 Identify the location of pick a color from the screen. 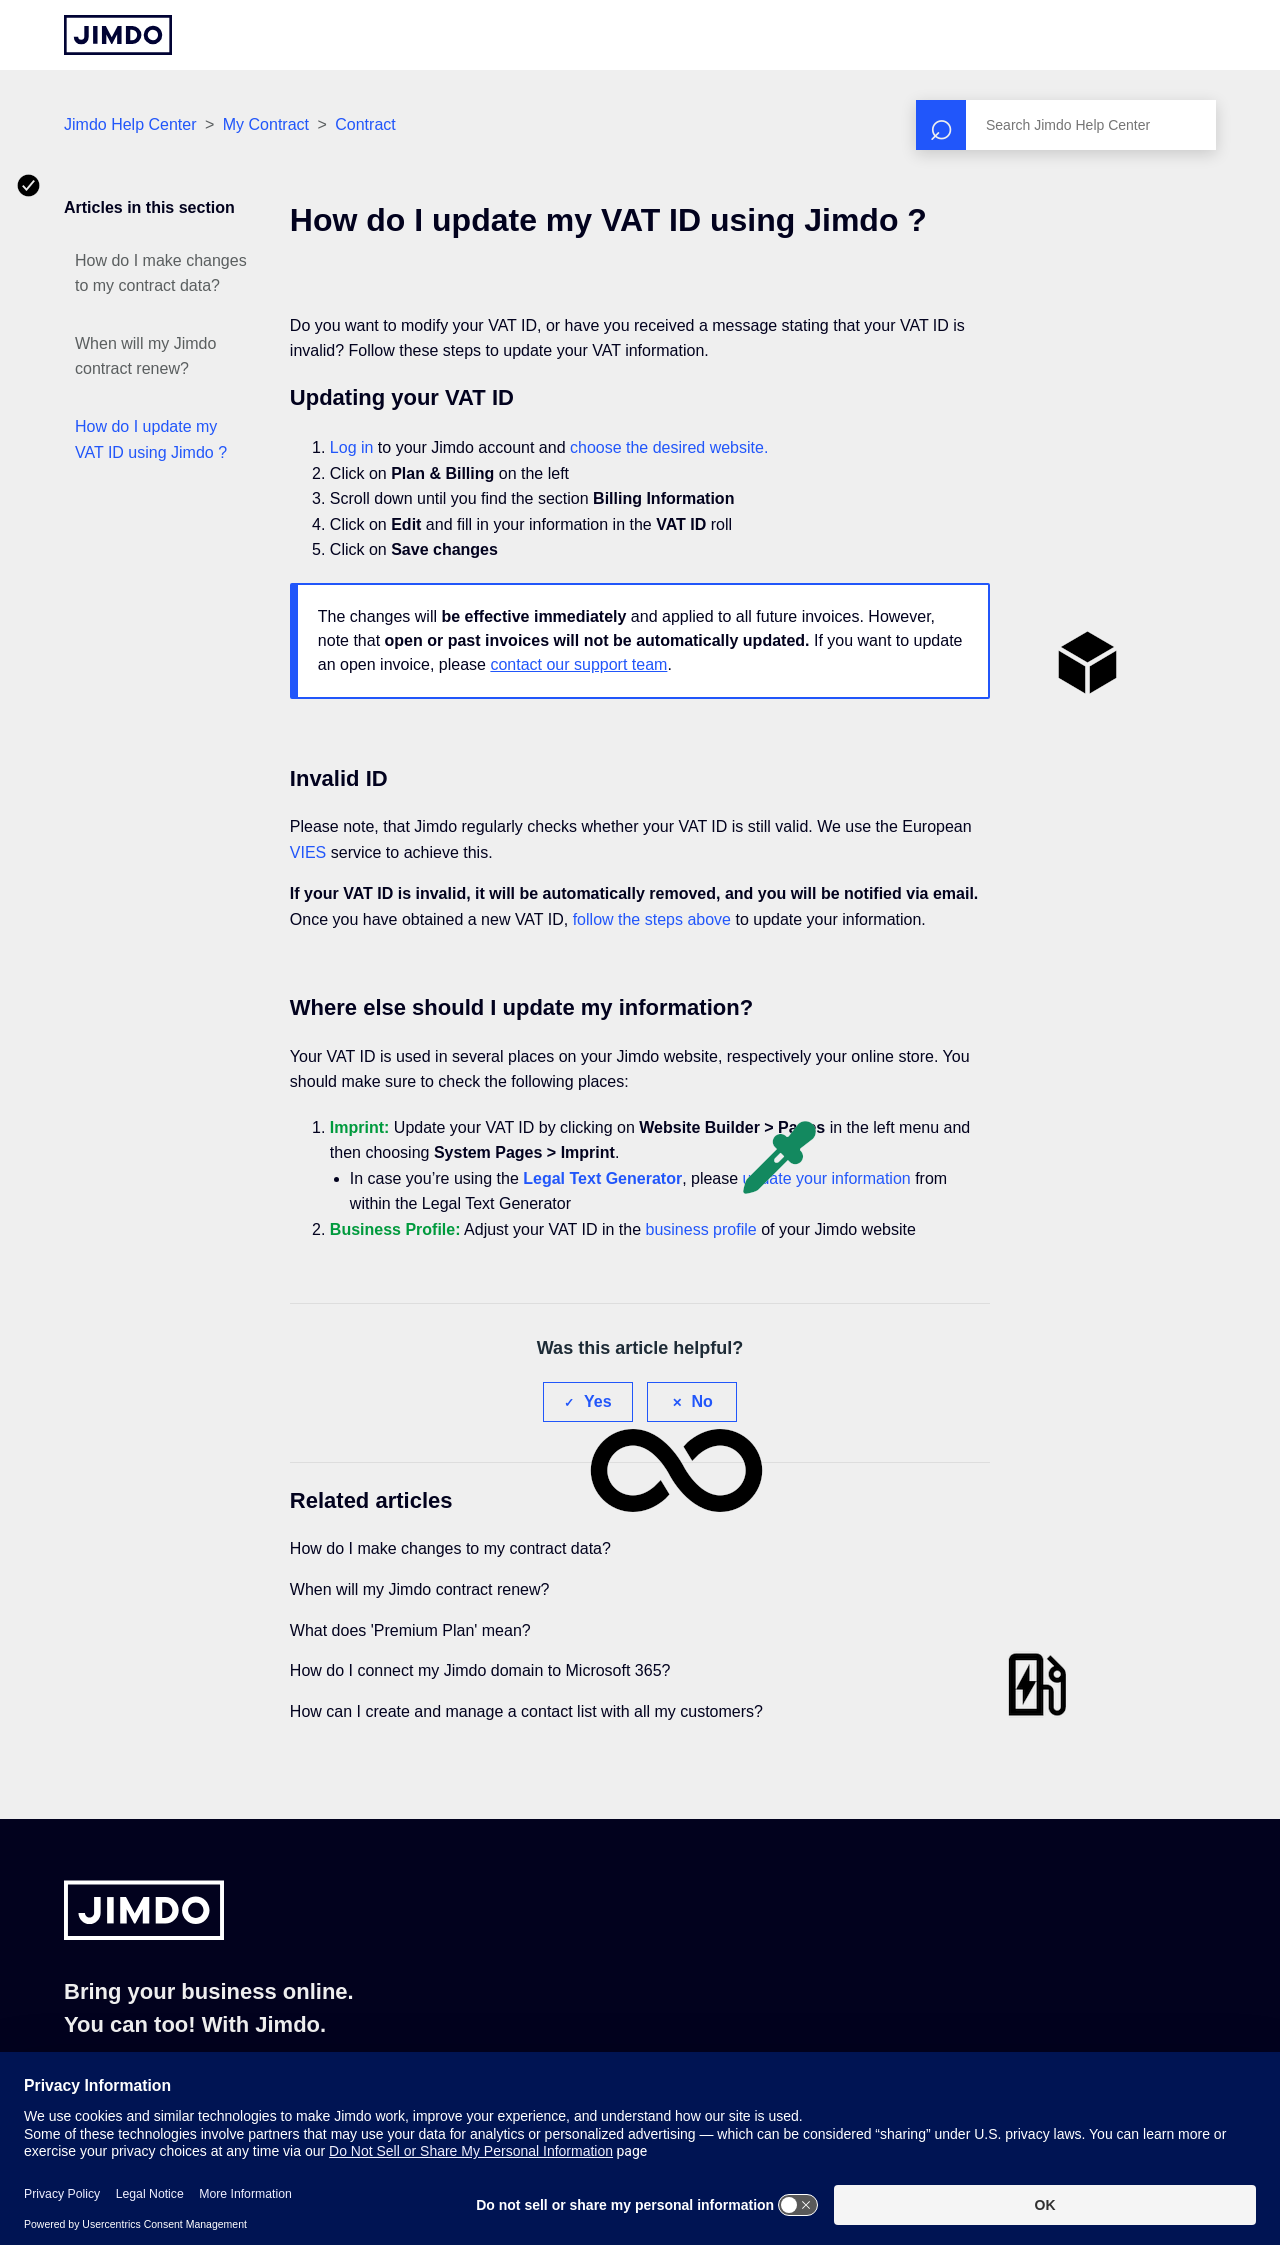
(779, 1157).